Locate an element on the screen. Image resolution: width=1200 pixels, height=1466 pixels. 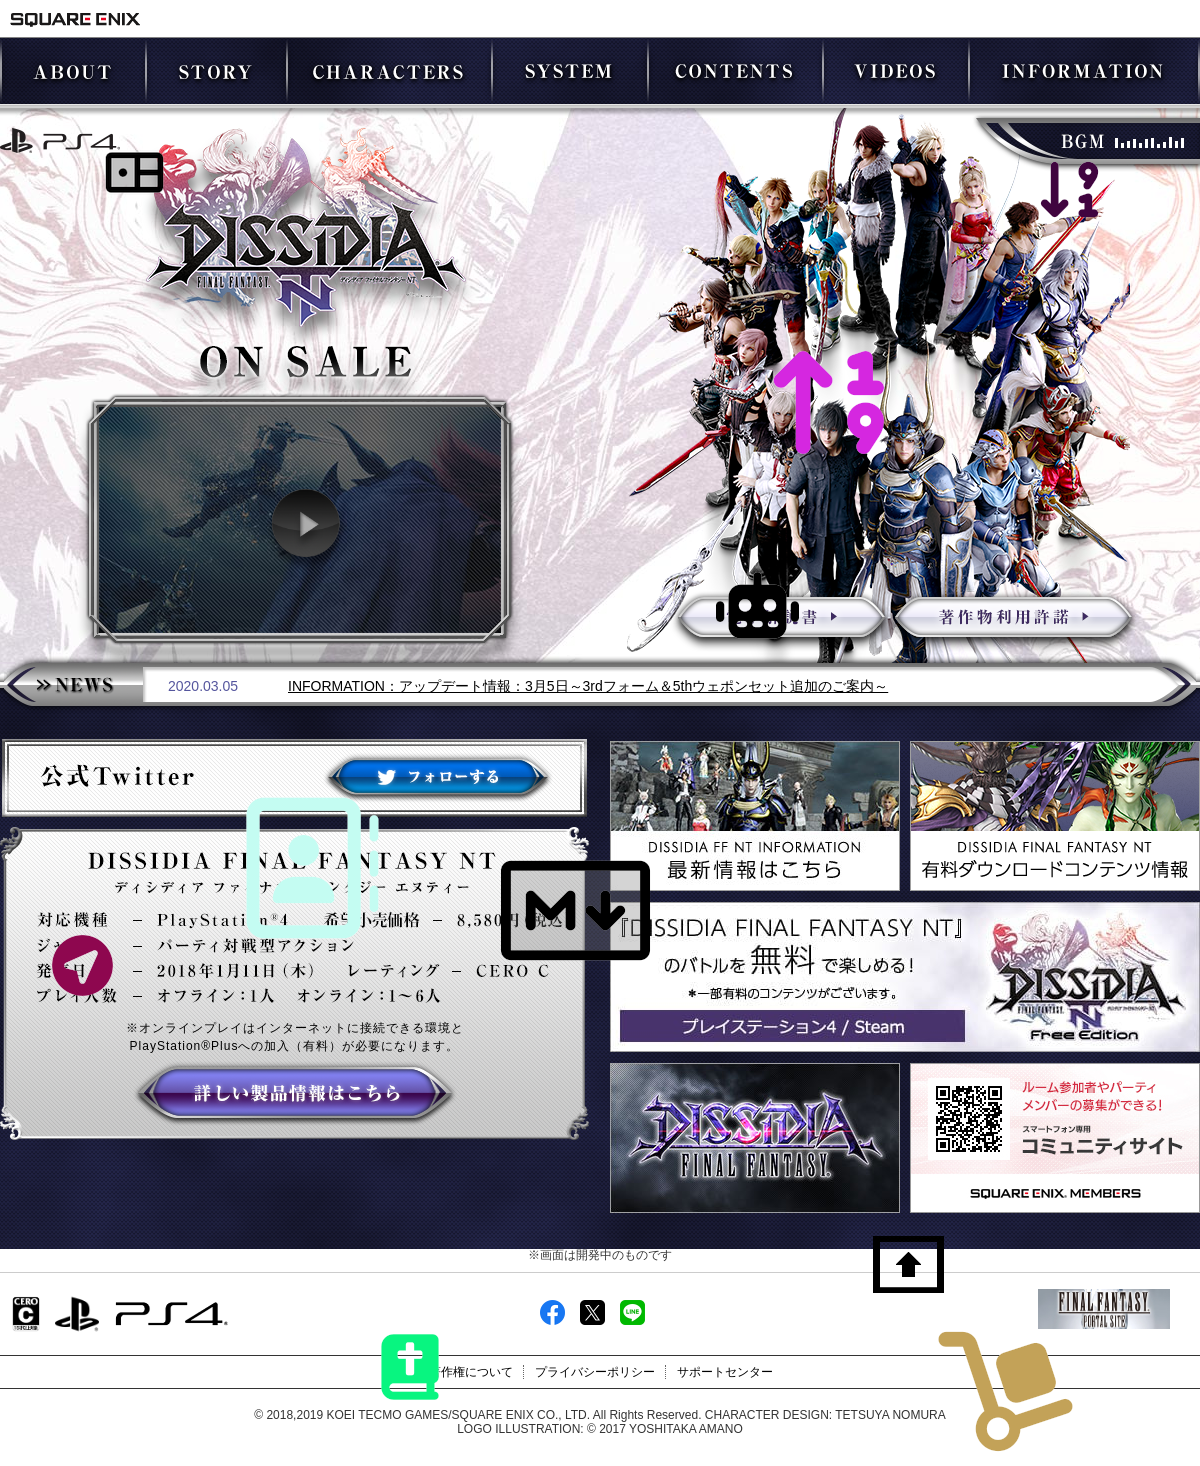
sort numbers in descending order (9 to 1) is located at coordinates (1070, 189).